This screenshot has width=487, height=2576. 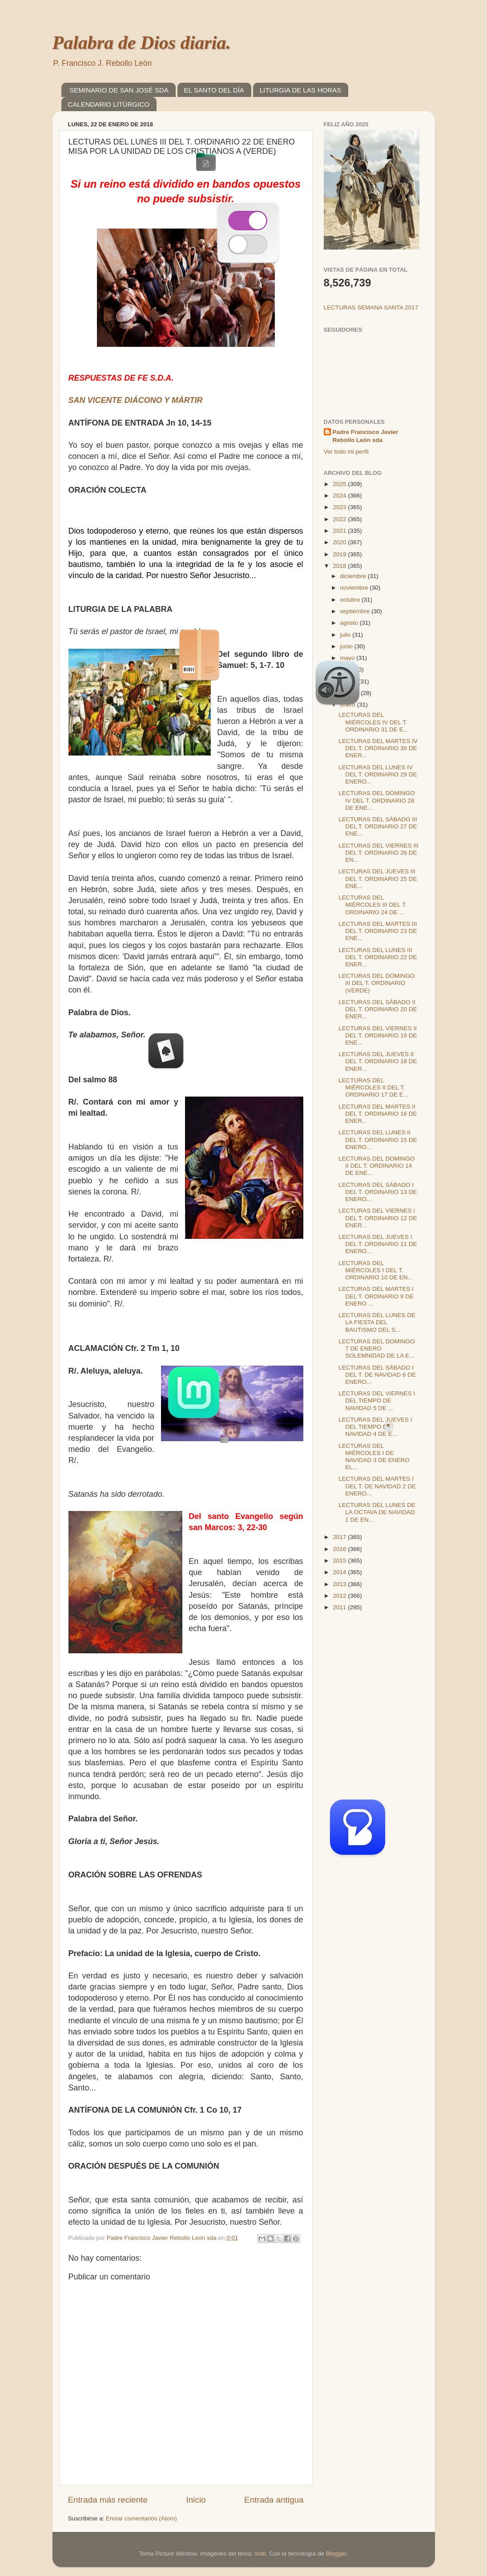 I want to click on open linux mint welcome screen, so click(x=193, y=1392).